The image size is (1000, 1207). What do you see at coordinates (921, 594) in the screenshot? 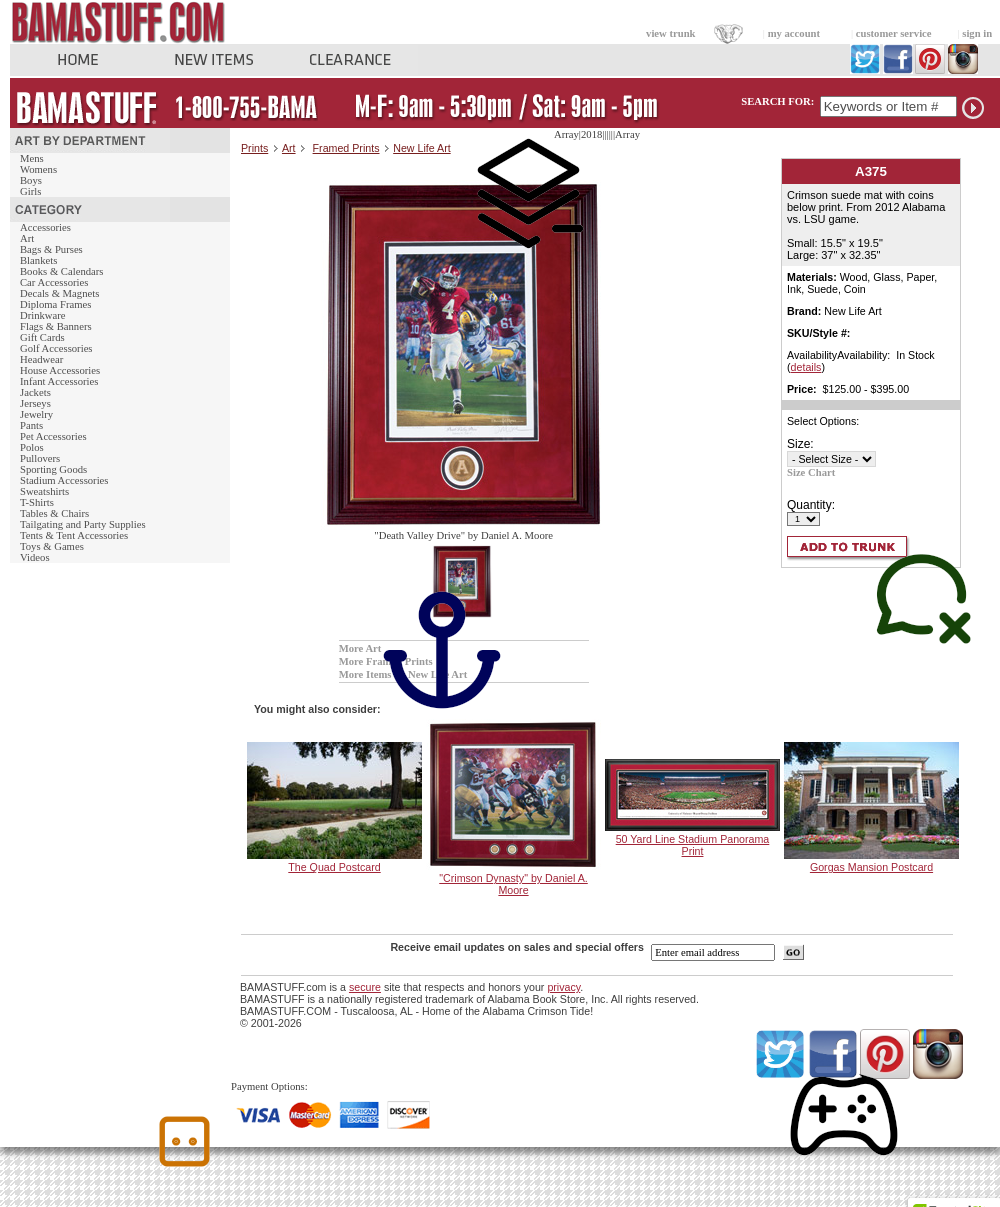
I see `delete a conversation or message` at bounding box center [921, 594].